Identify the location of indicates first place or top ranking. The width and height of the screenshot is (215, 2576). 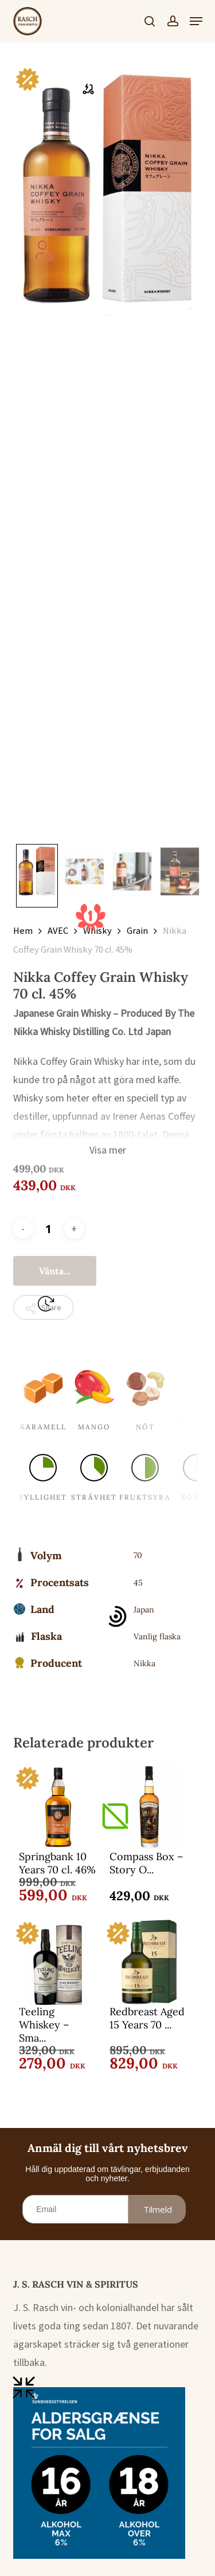
(91, 917).